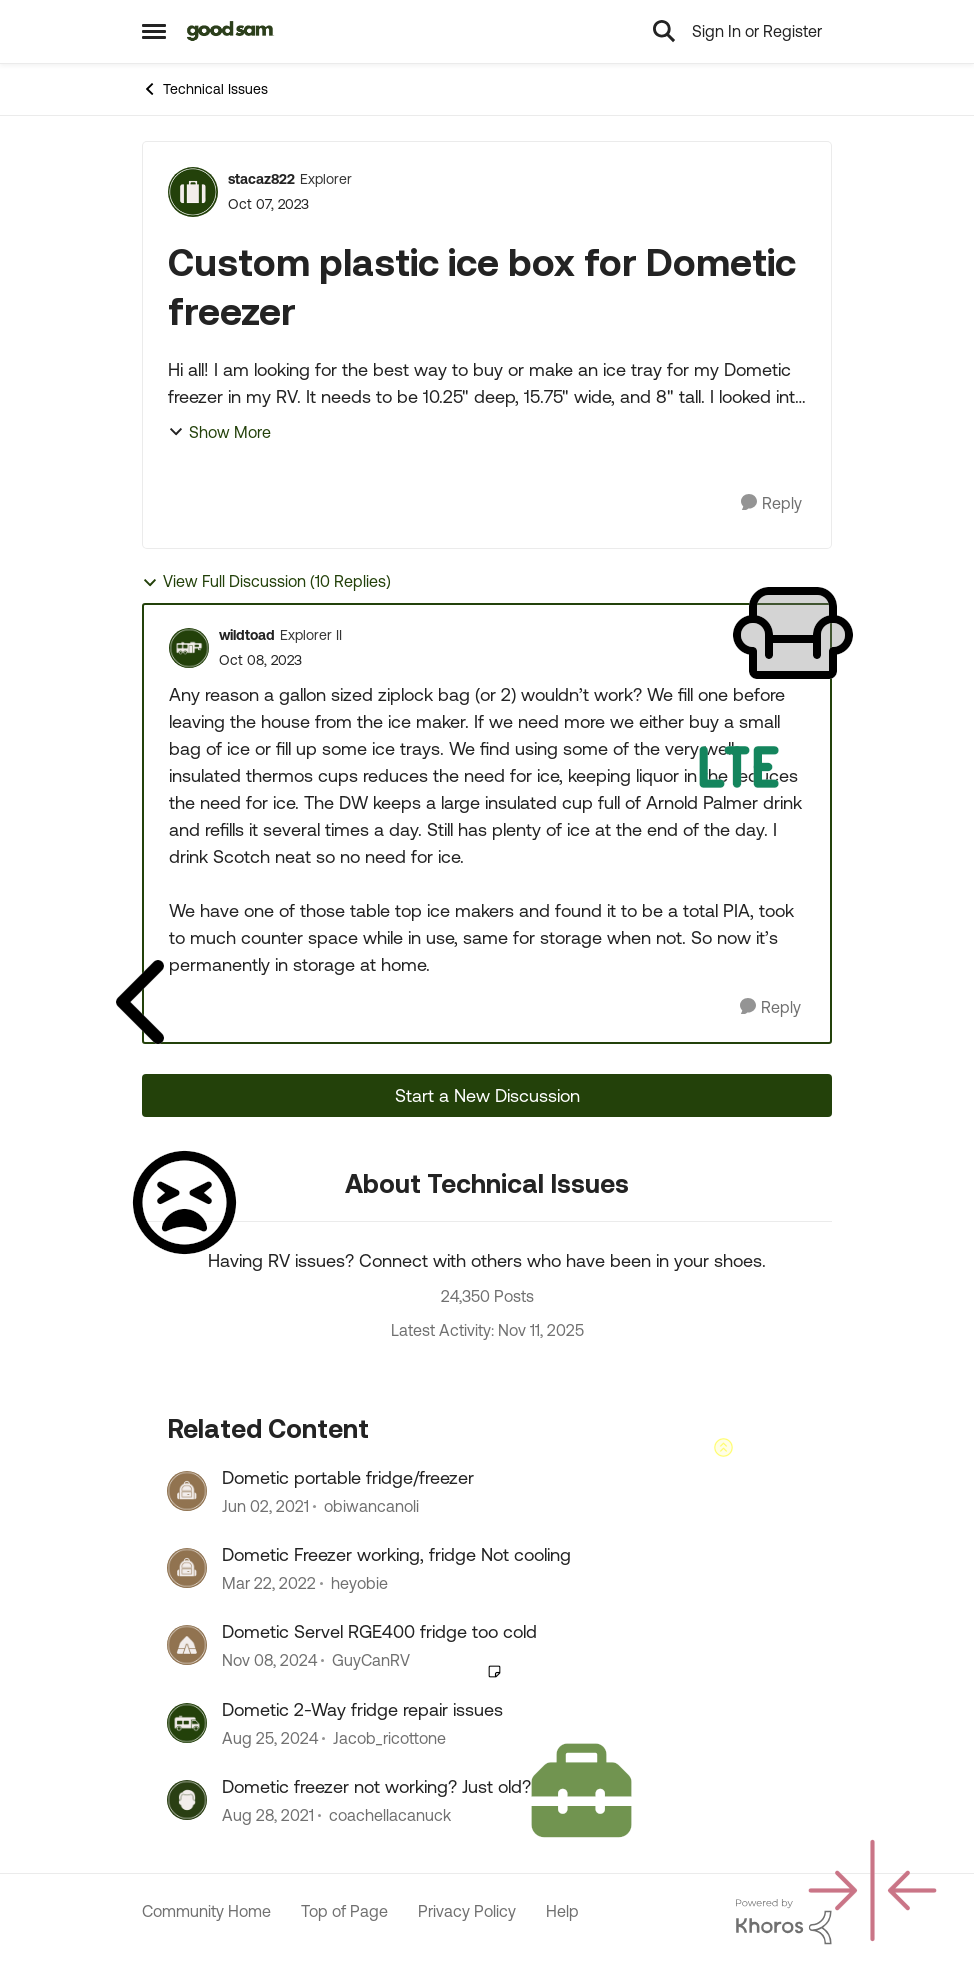 This screenshot has height=1970, width=974. I want to click on scroll to top of page, so click(723, 1447).